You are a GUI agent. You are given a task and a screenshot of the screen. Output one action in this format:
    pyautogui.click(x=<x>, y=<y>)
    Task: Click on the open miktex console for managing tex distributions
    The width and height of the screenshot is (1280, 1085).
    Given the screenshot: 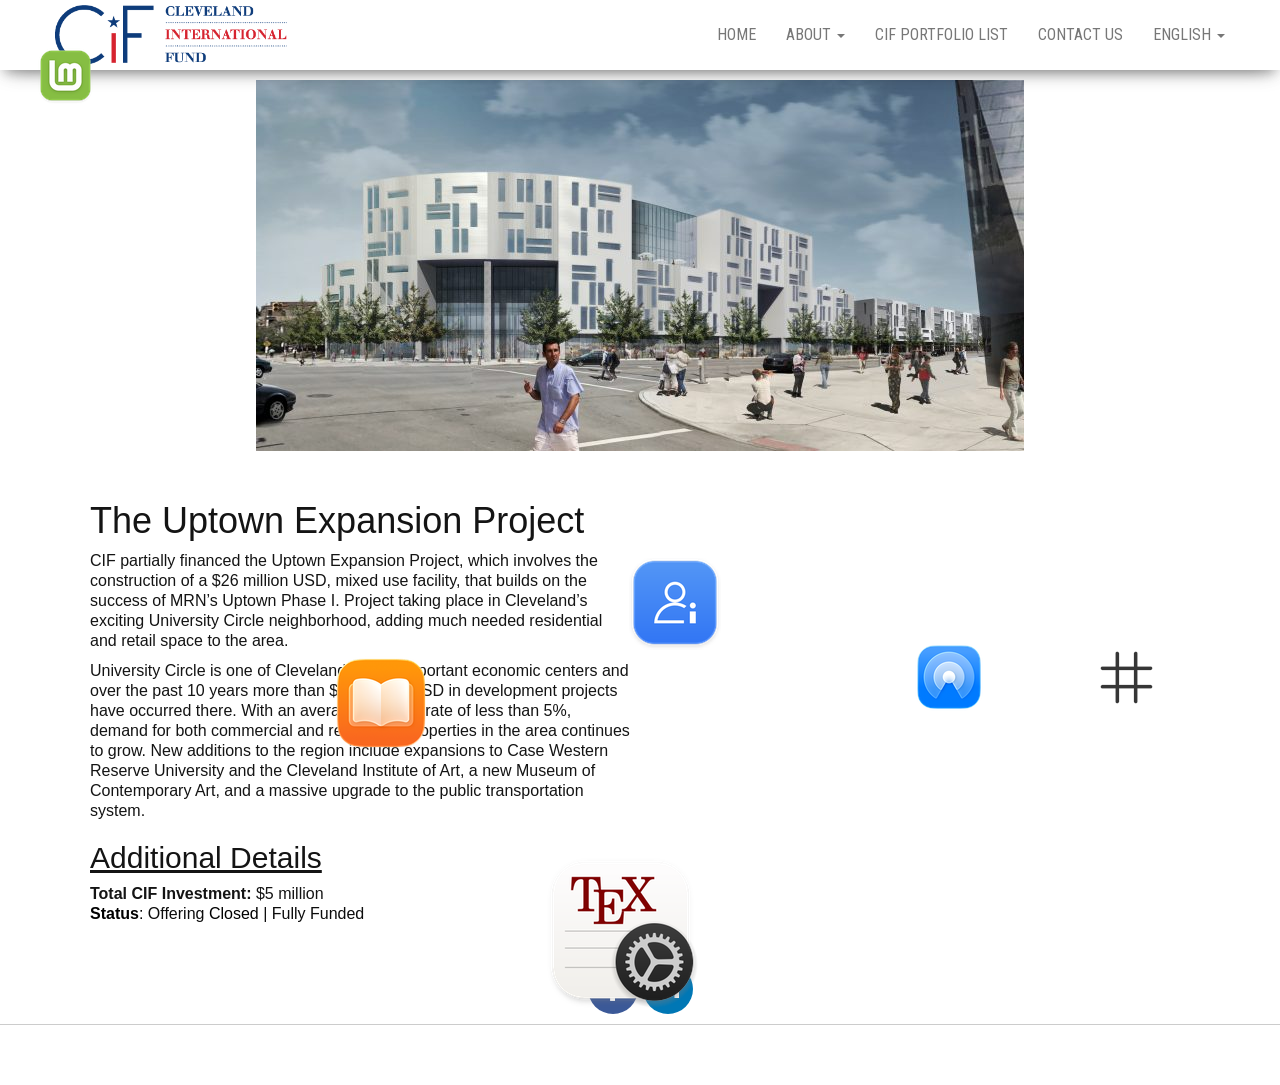 What is the action you would take?
    pyautogui.click(x=620, y=930)
    